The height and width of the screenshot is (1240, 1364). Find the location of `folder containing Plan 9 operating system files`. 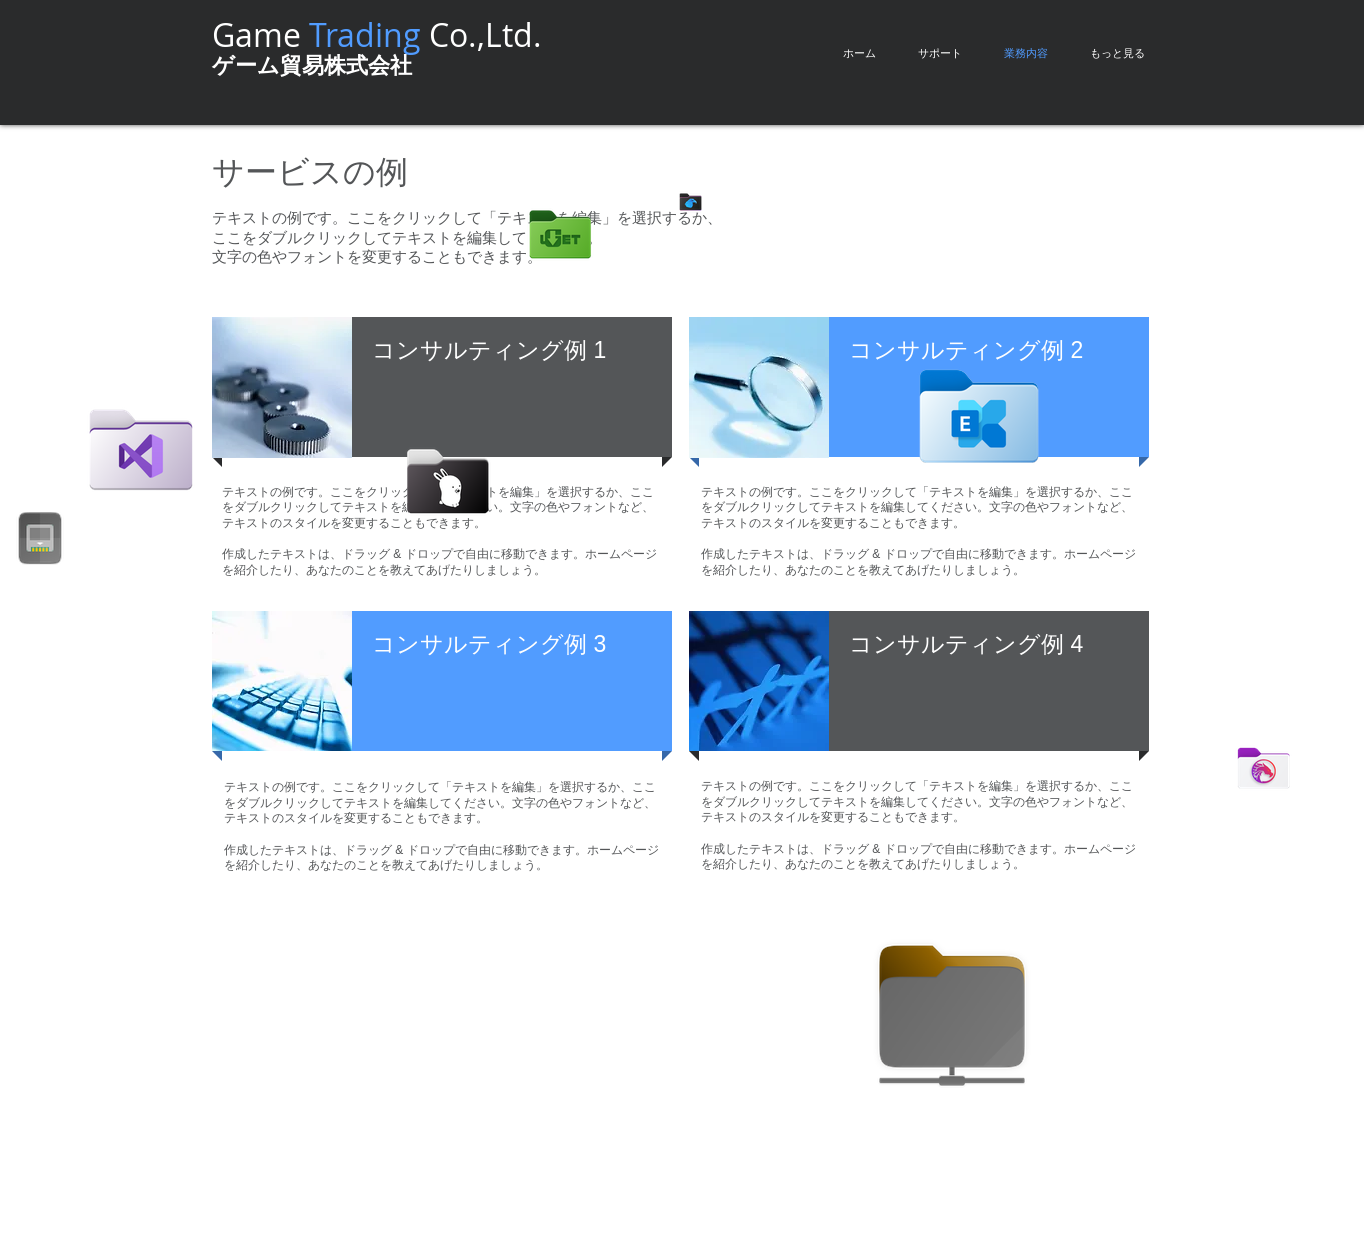

folder containing Plan 9 operating system files is located at coordinates (447, 483).